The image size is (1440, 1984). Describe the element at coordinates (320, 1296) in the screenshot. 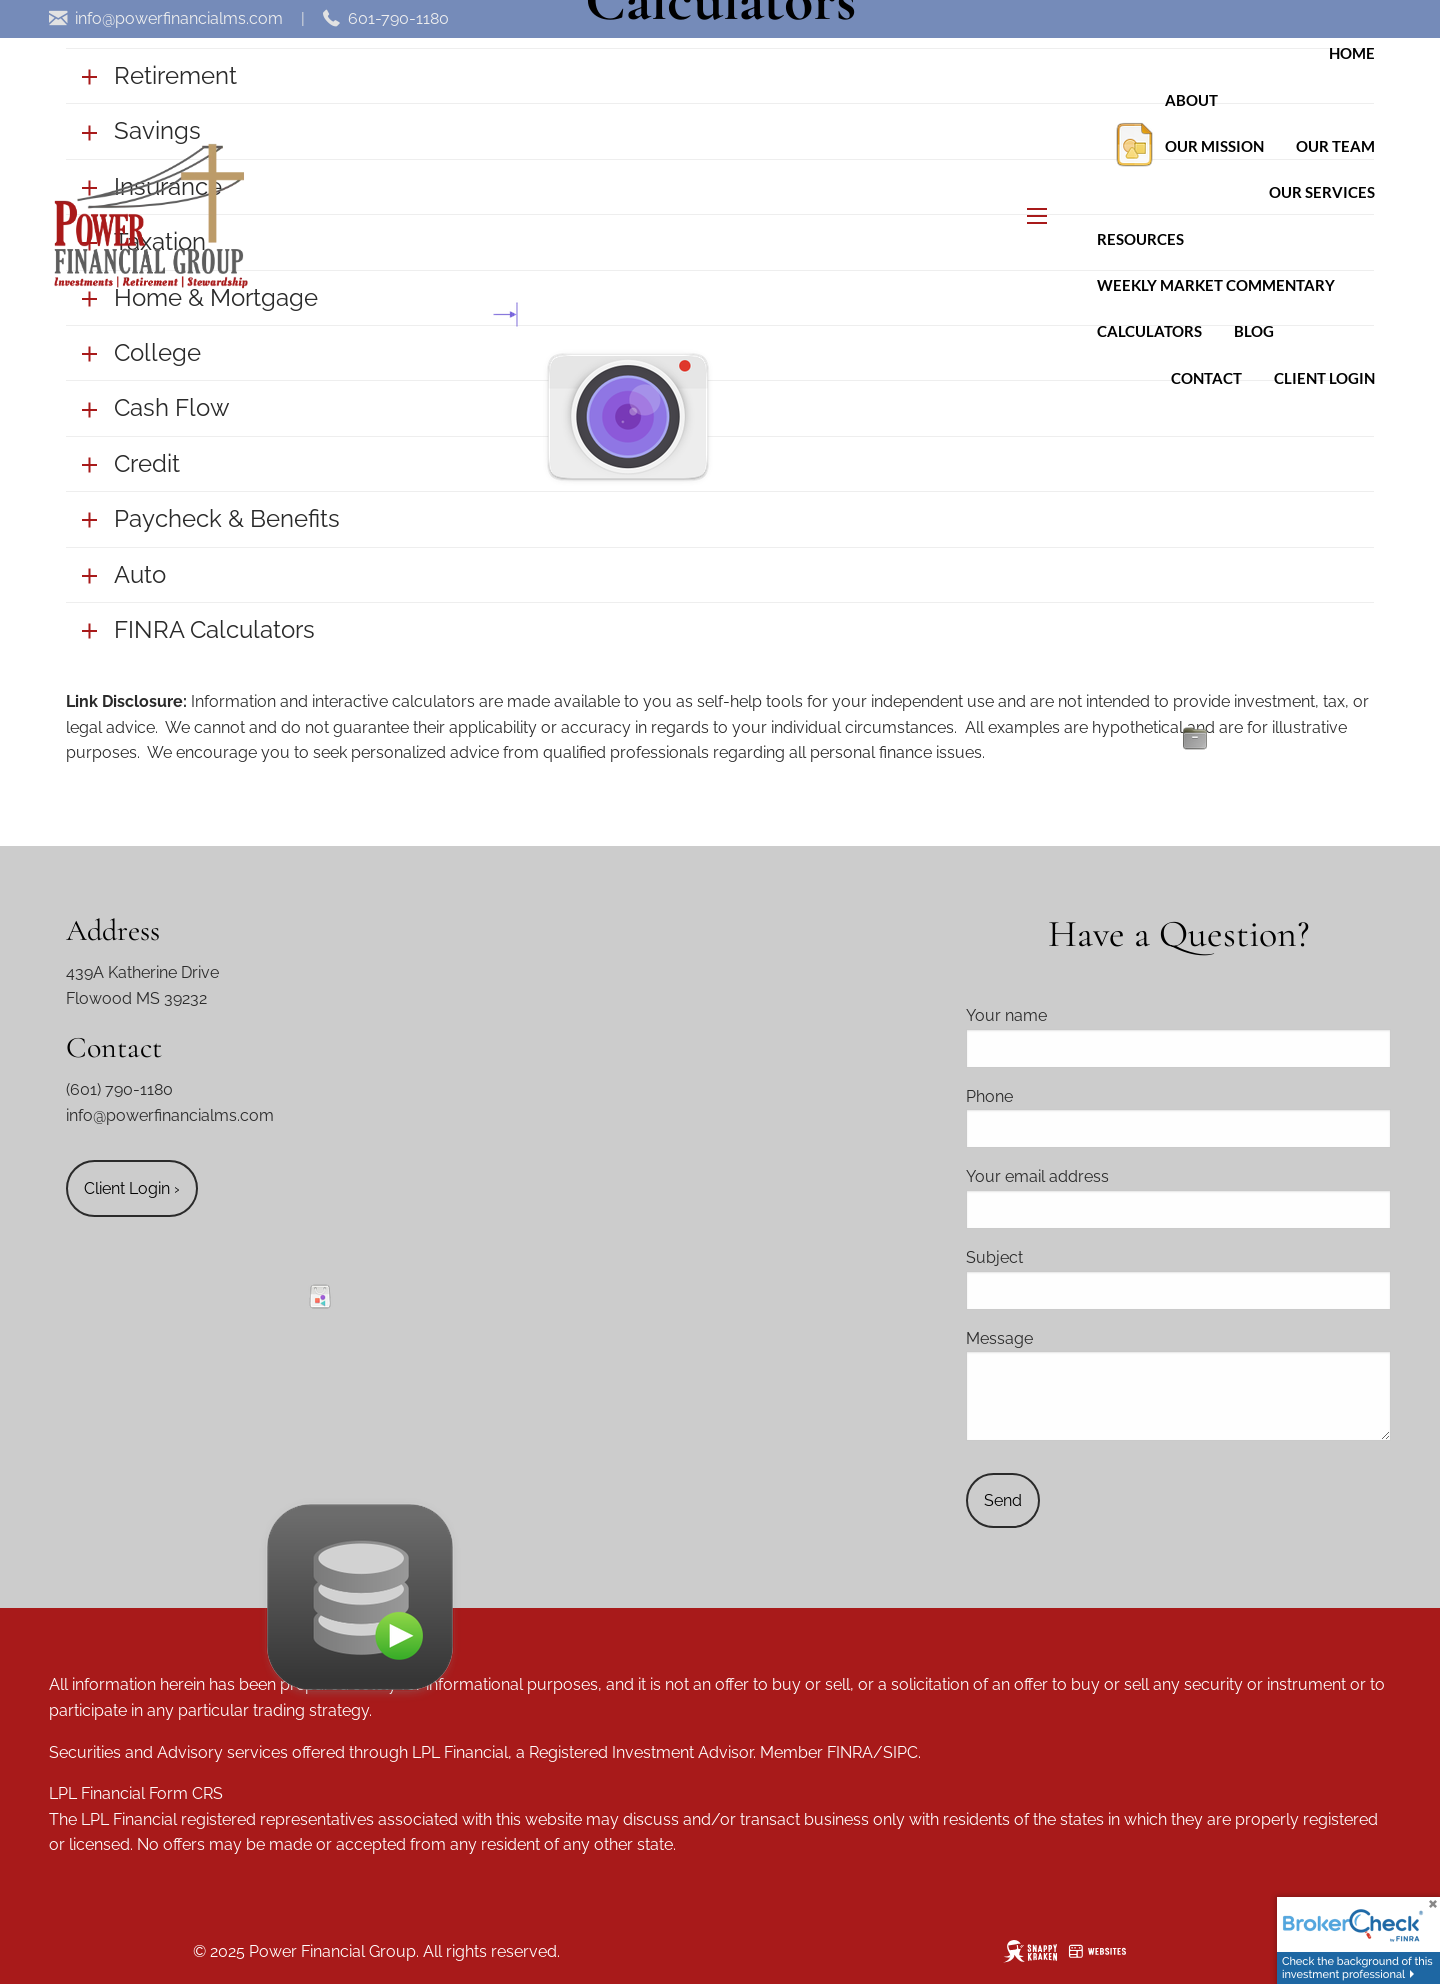

I see `open the software center to browse and install apps` at that location.